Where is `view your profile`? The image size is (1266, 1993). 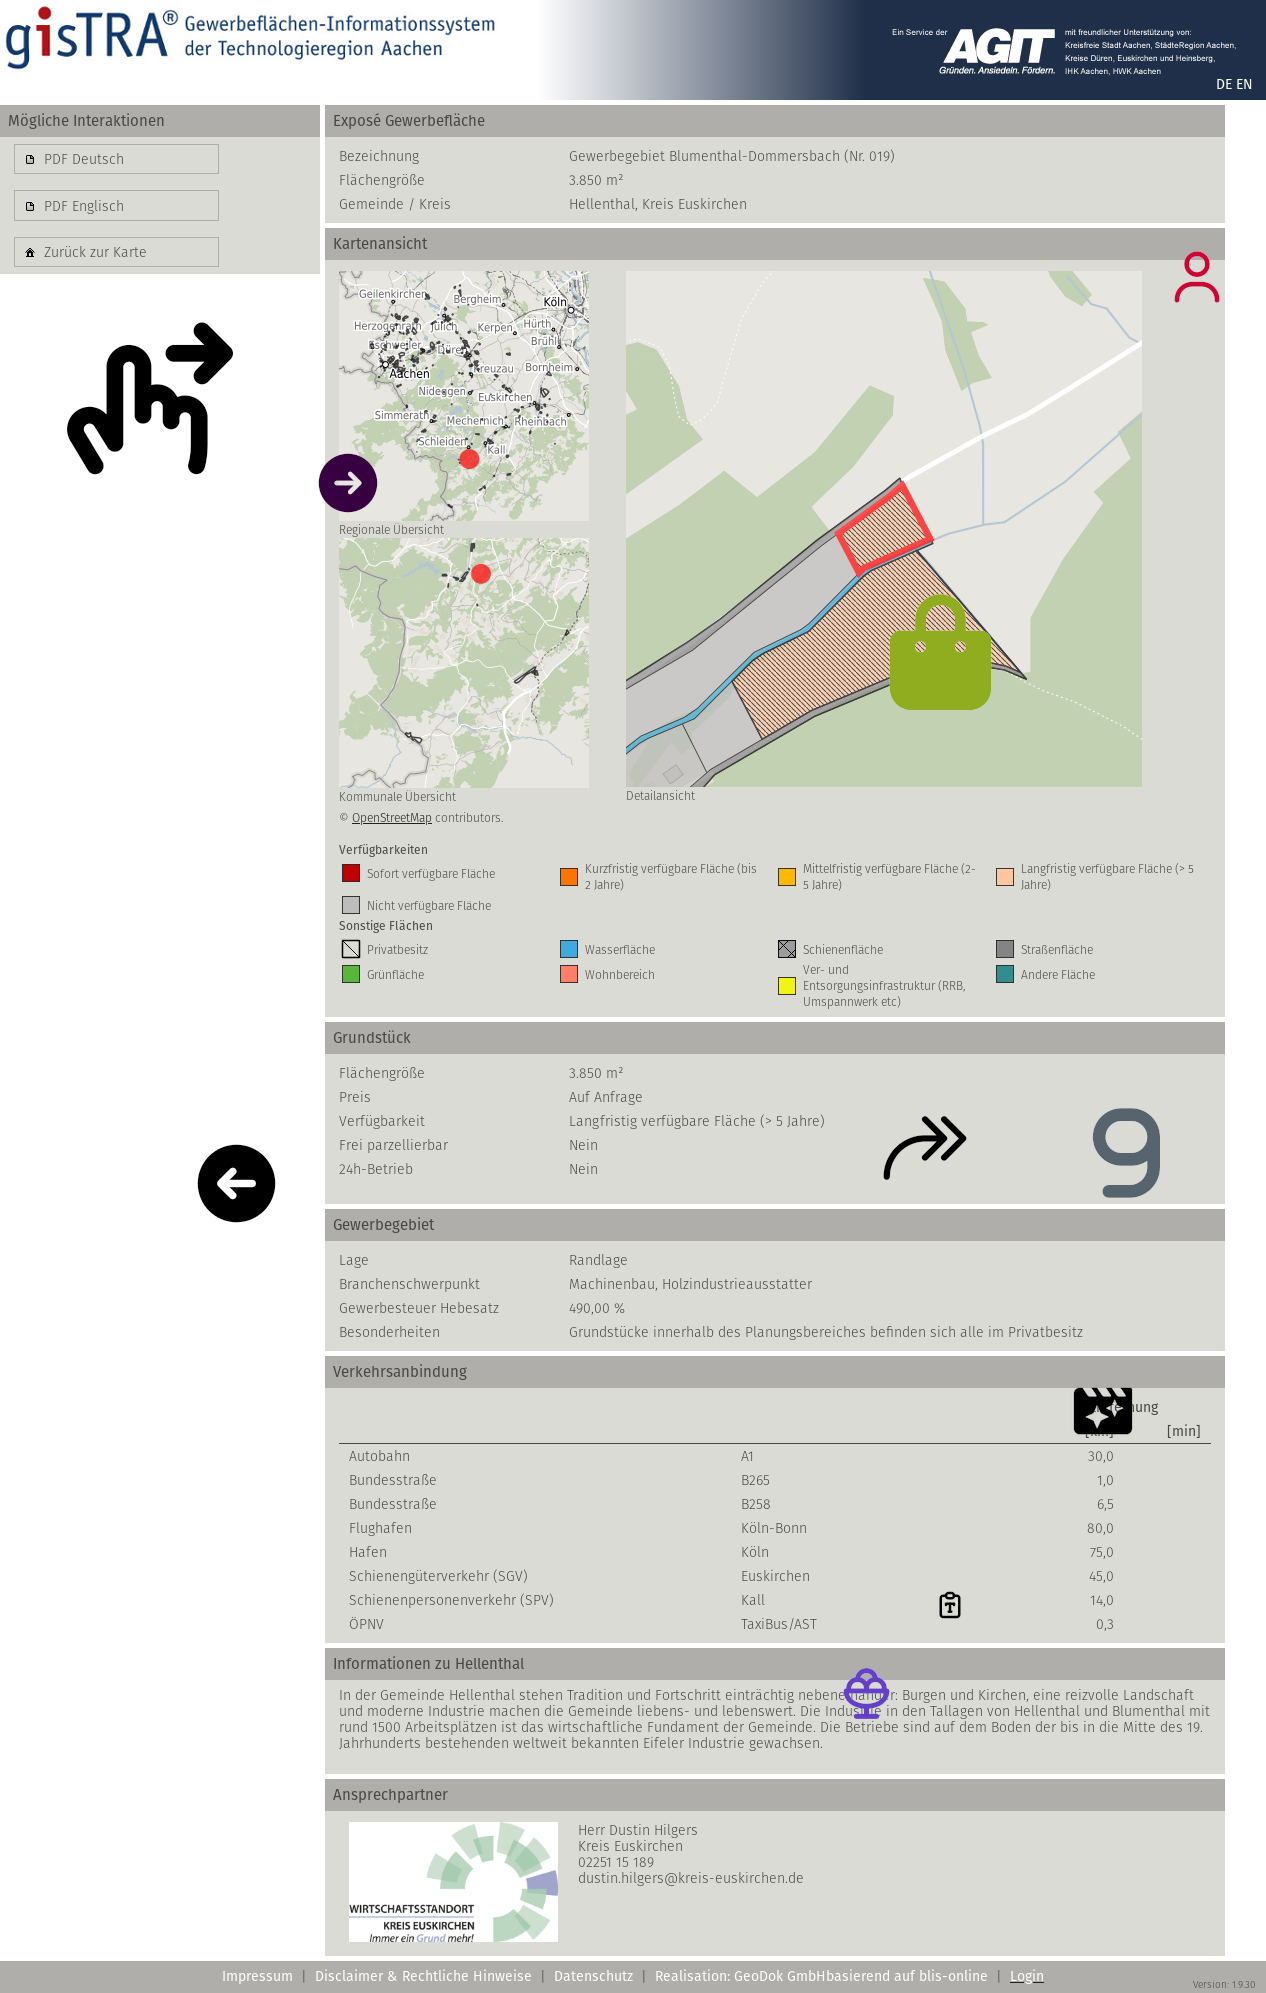
view your profile is located at coordinates (1197, 277).